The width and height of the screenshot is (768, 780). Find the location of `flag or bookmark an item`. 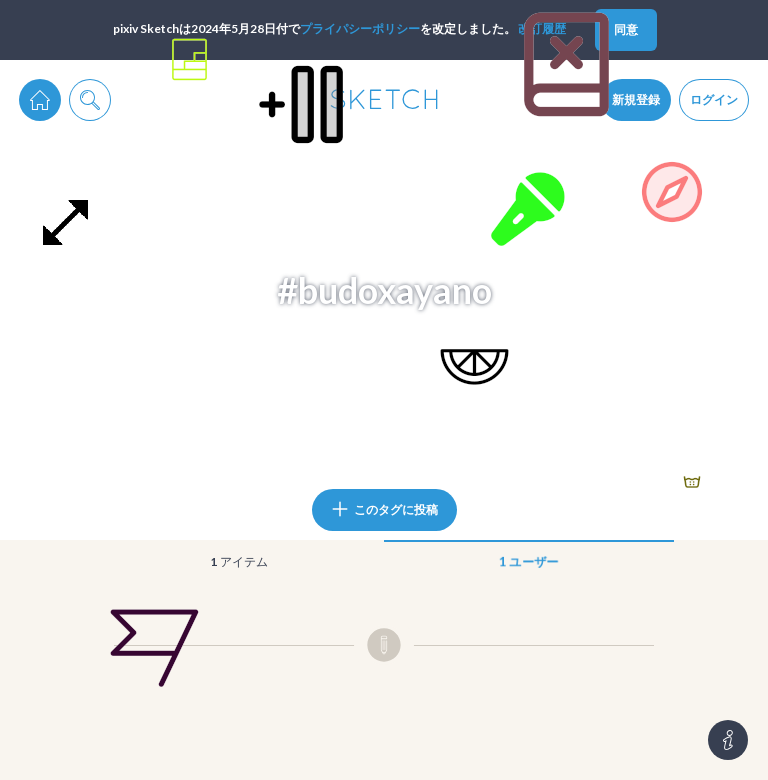

flag or bookmark an item is located at coordinates (151, 643).